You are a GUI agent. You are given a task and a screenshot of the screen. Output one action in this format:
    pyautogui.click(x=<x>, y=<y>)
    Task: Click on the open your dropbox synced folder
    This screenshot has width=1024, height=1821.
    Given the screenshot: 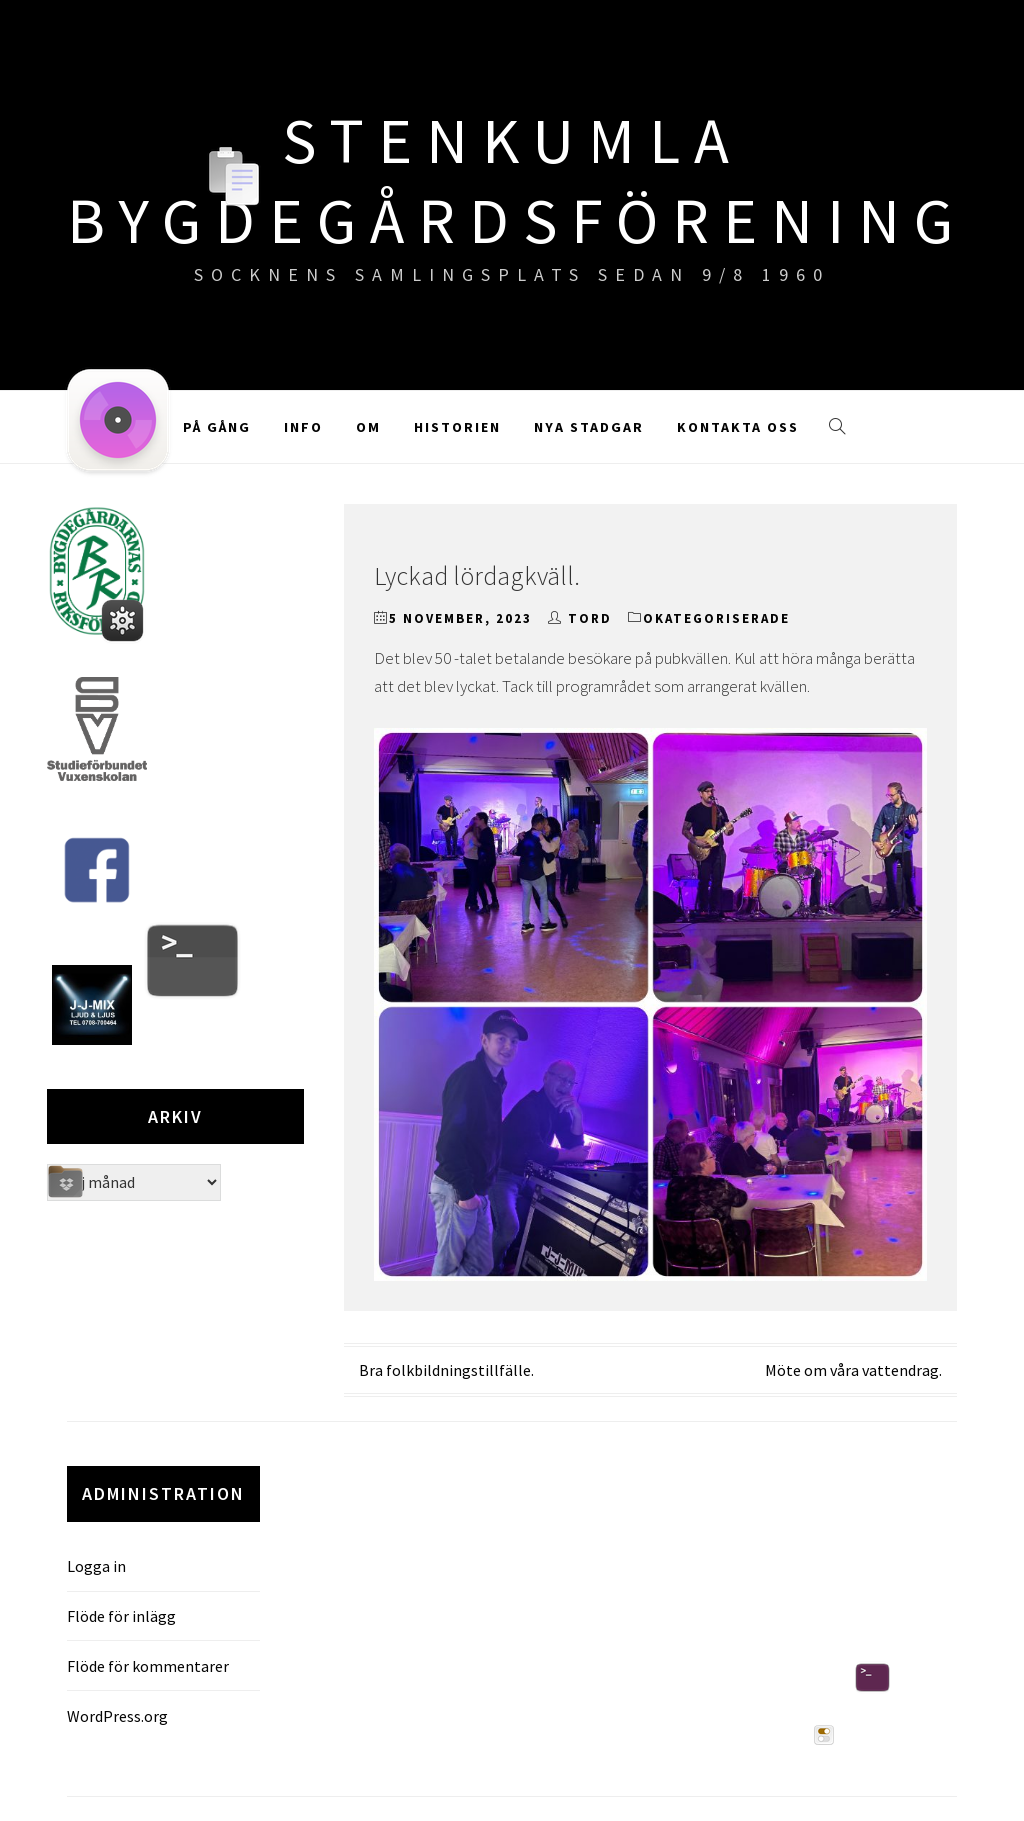 What is the action you would take?
    pyautogui.click(x=65, y=1181)
    